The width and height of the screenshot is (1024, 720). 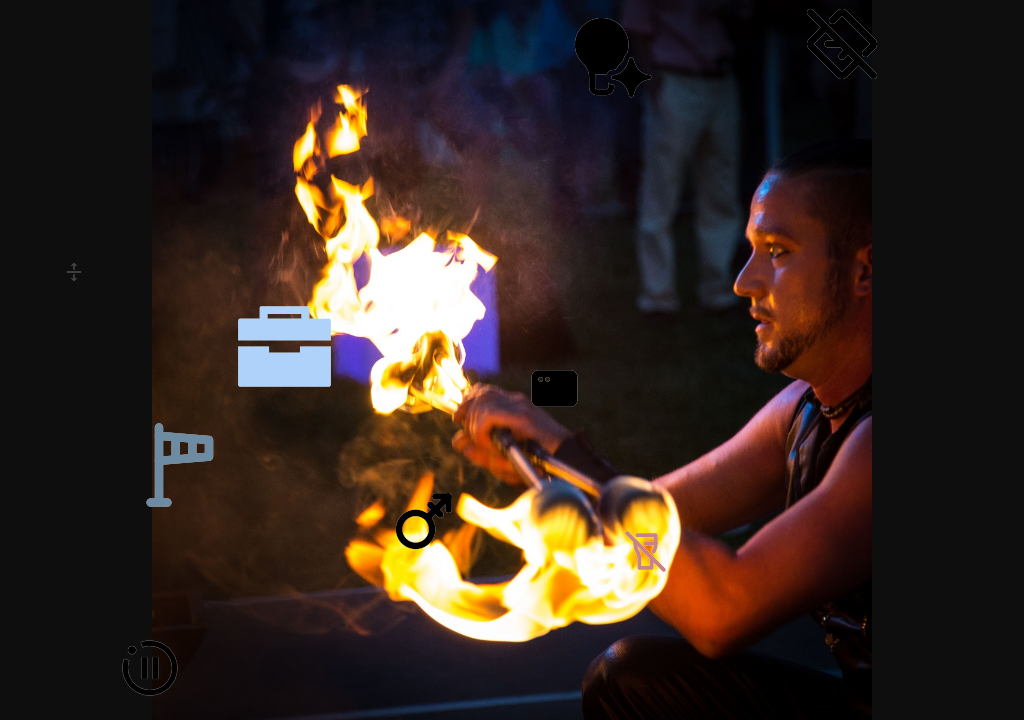 I want to click on access AI-powered suggestions or insights, so click(x=610, y=59).